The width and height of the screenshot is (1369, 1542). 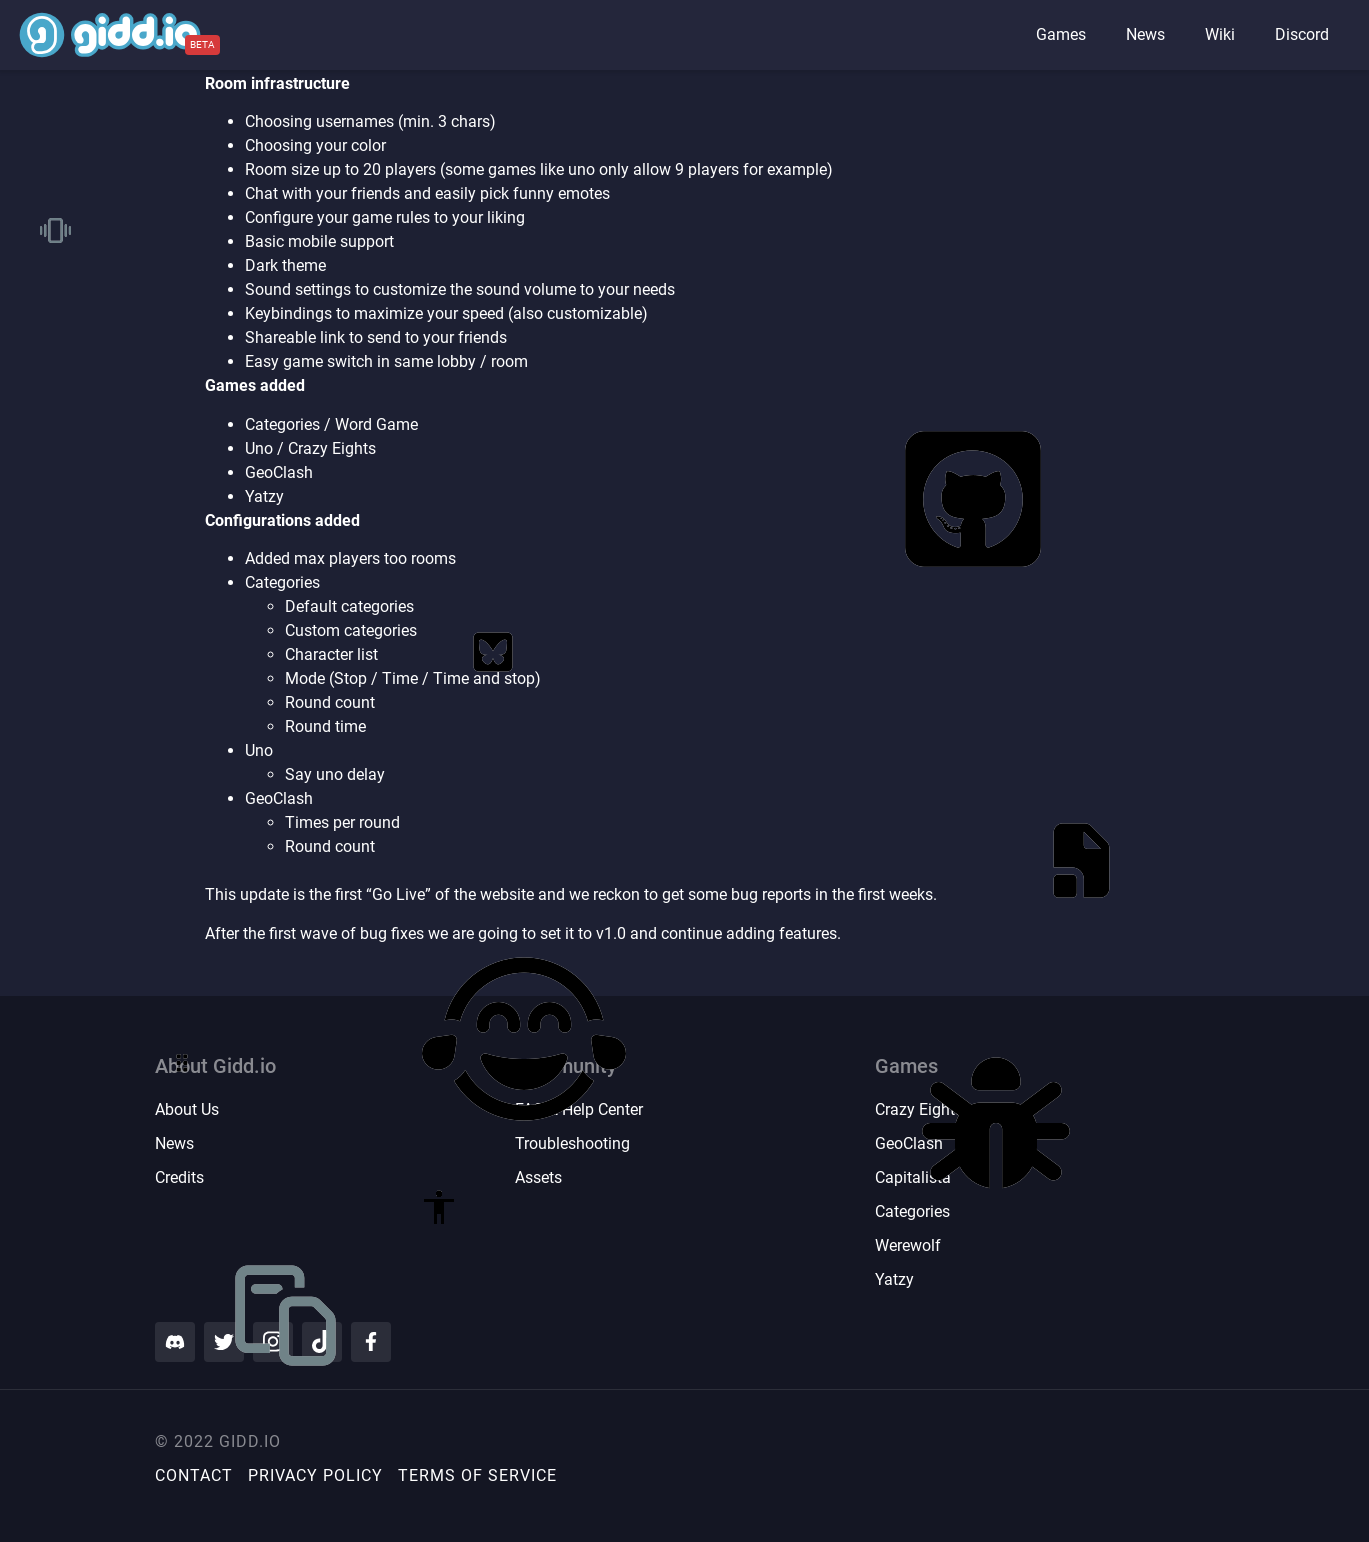 What do you see at coordinates (439, 1207) in the screenshot?
I see `access accessibility settings` at bounding box center [439, 1207].